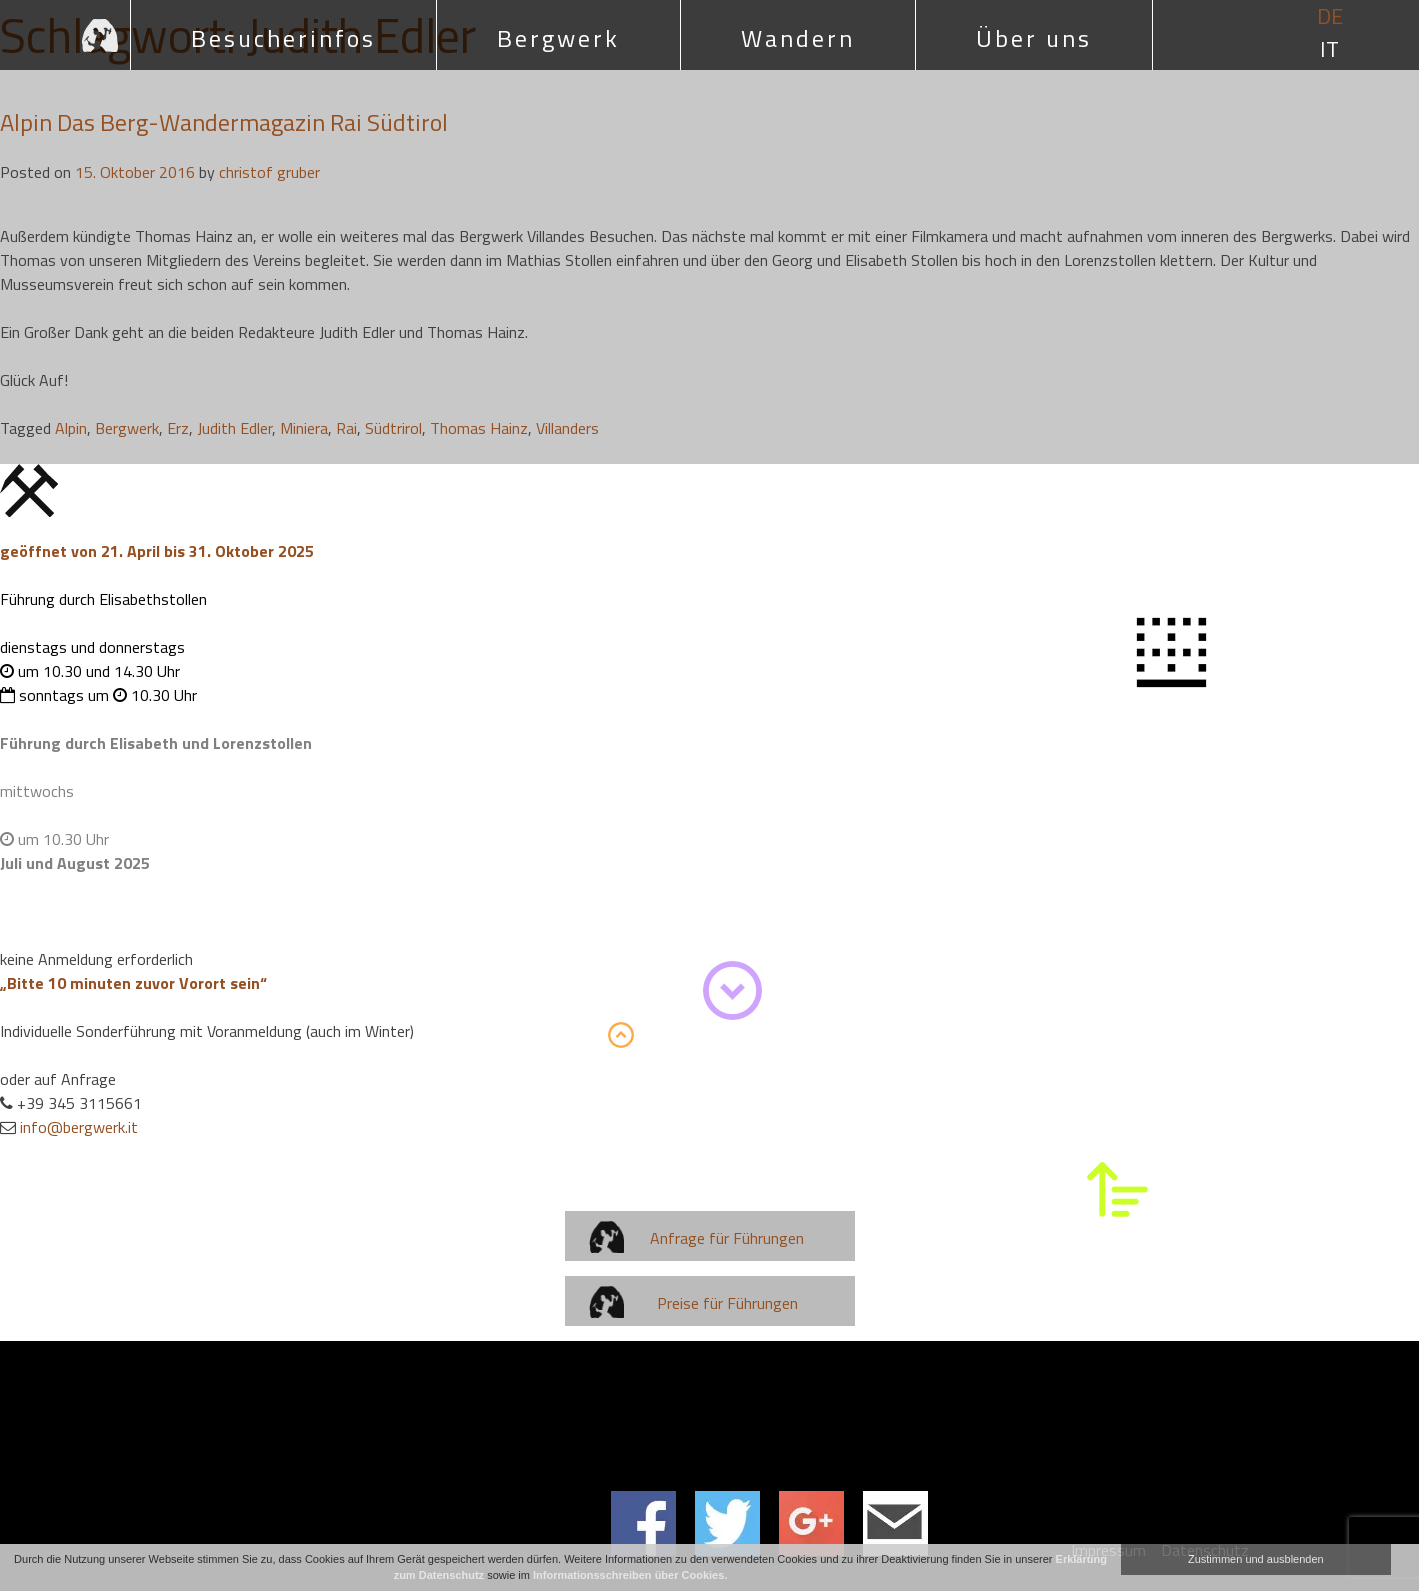 The width and height of the screenshot is (1419, 1591). What do you see at coordinates (732, 990) in the screenshot?
I see `expand dropdown menu or section` at bounding box center [732, 990].